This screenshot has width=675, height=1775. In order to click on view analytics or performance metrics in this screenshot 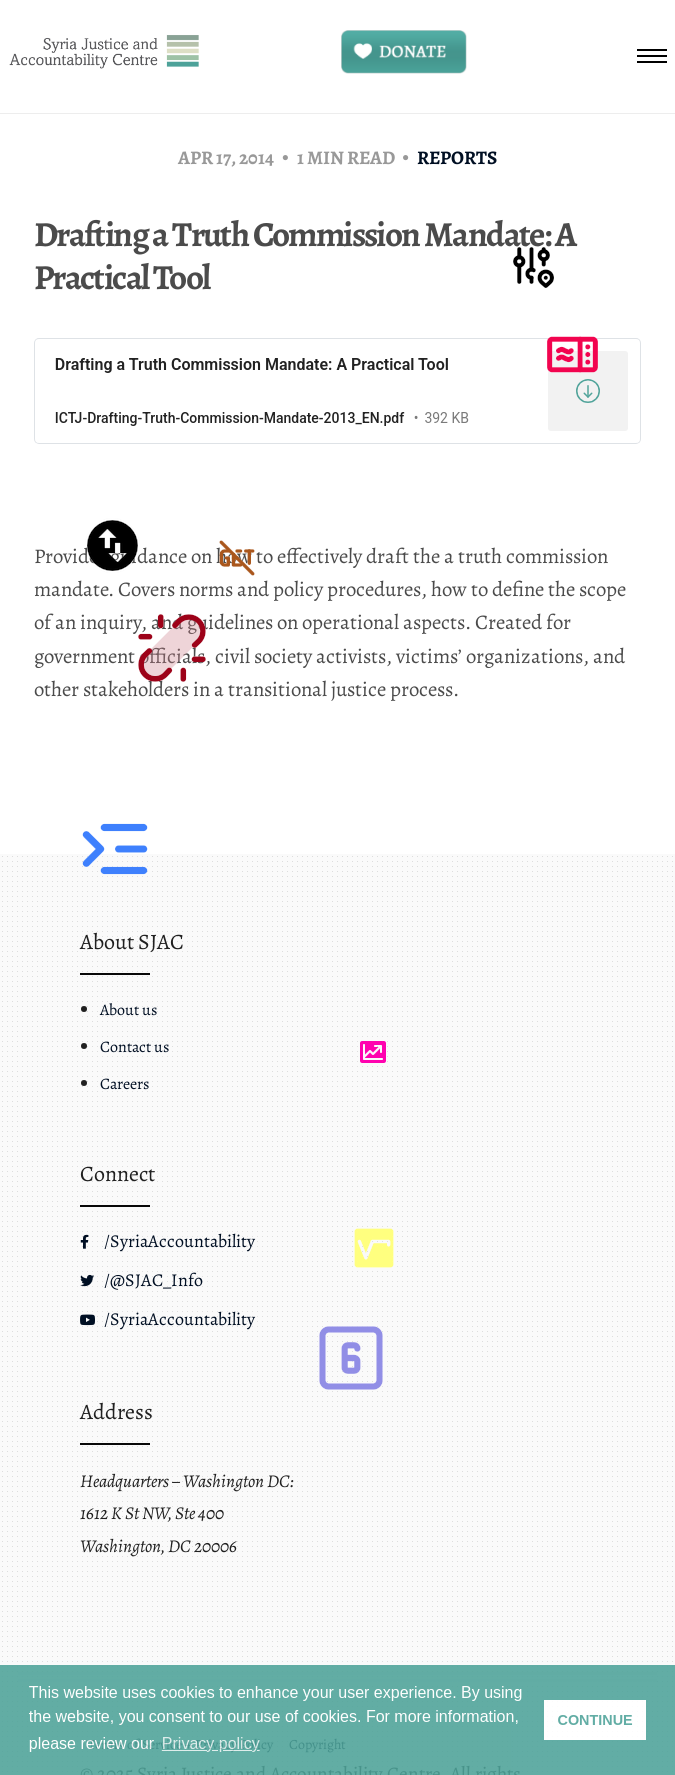, I will do `click(373, 1052)`.